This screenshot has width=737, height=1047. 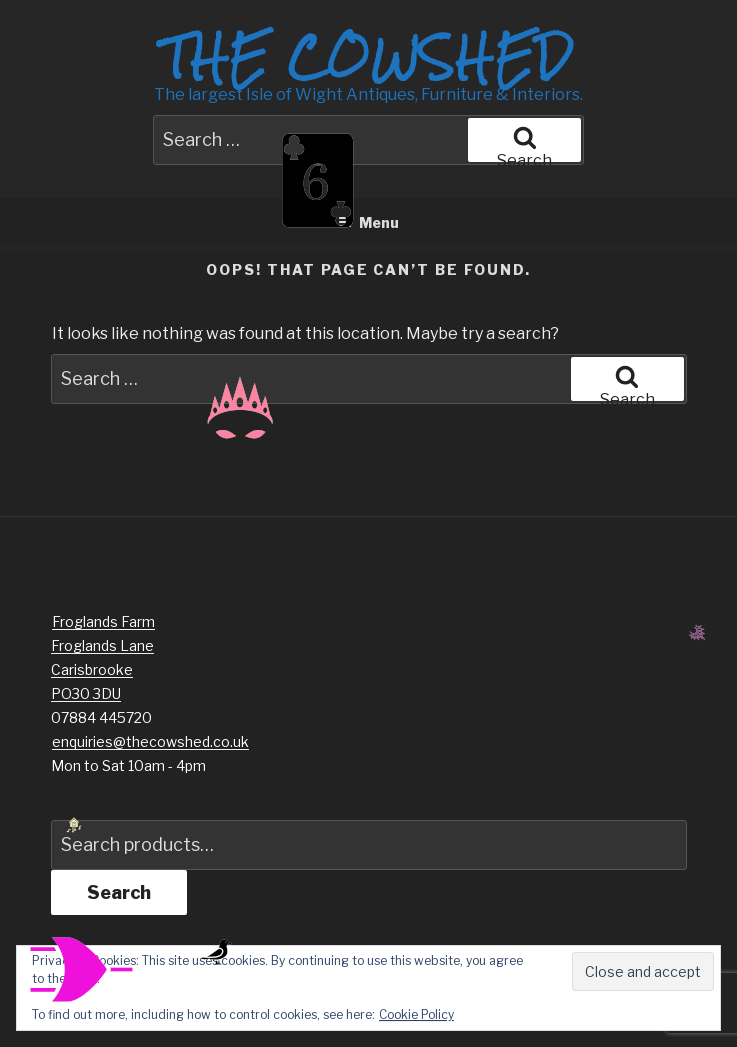 I want to click on indicates premium or VIP membership status, so click(x=240, y=409).